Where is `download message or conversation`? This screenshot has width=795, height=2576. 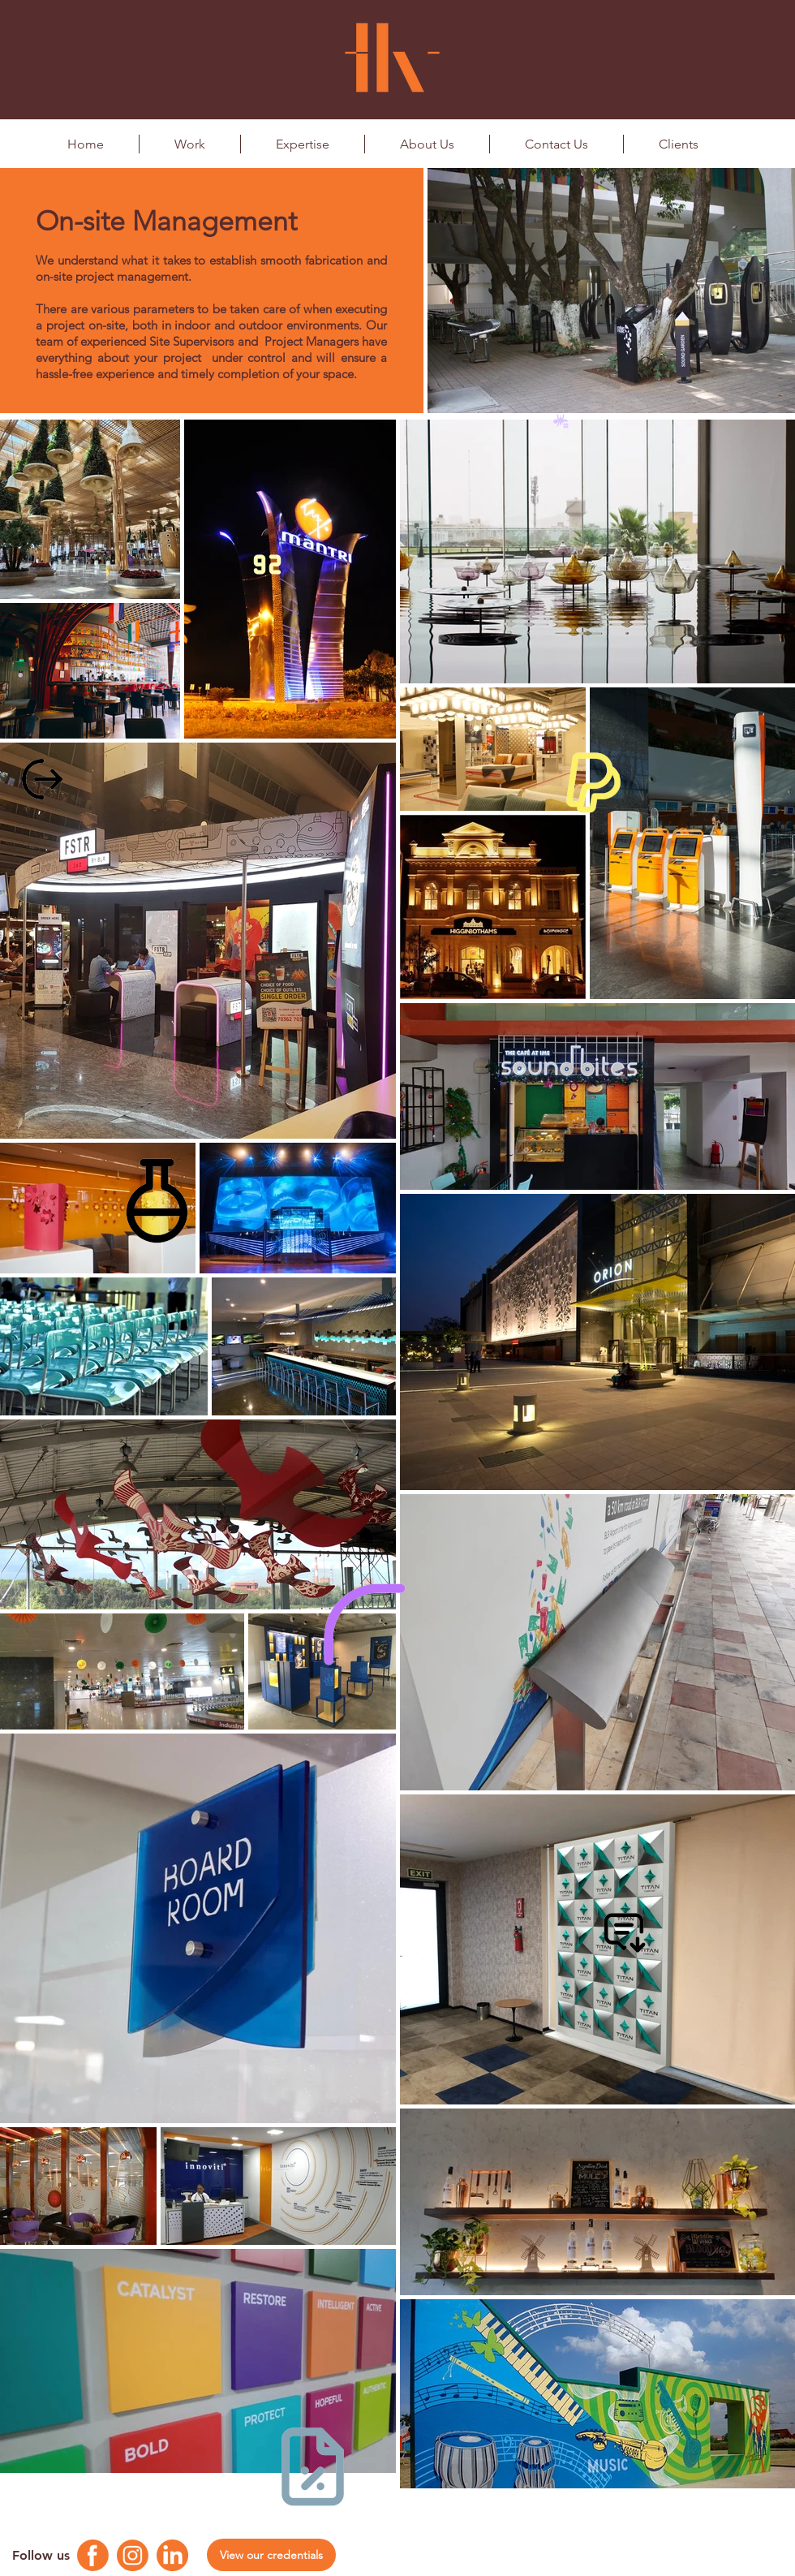
download message or conversation is located at coordinates (624, 1931).